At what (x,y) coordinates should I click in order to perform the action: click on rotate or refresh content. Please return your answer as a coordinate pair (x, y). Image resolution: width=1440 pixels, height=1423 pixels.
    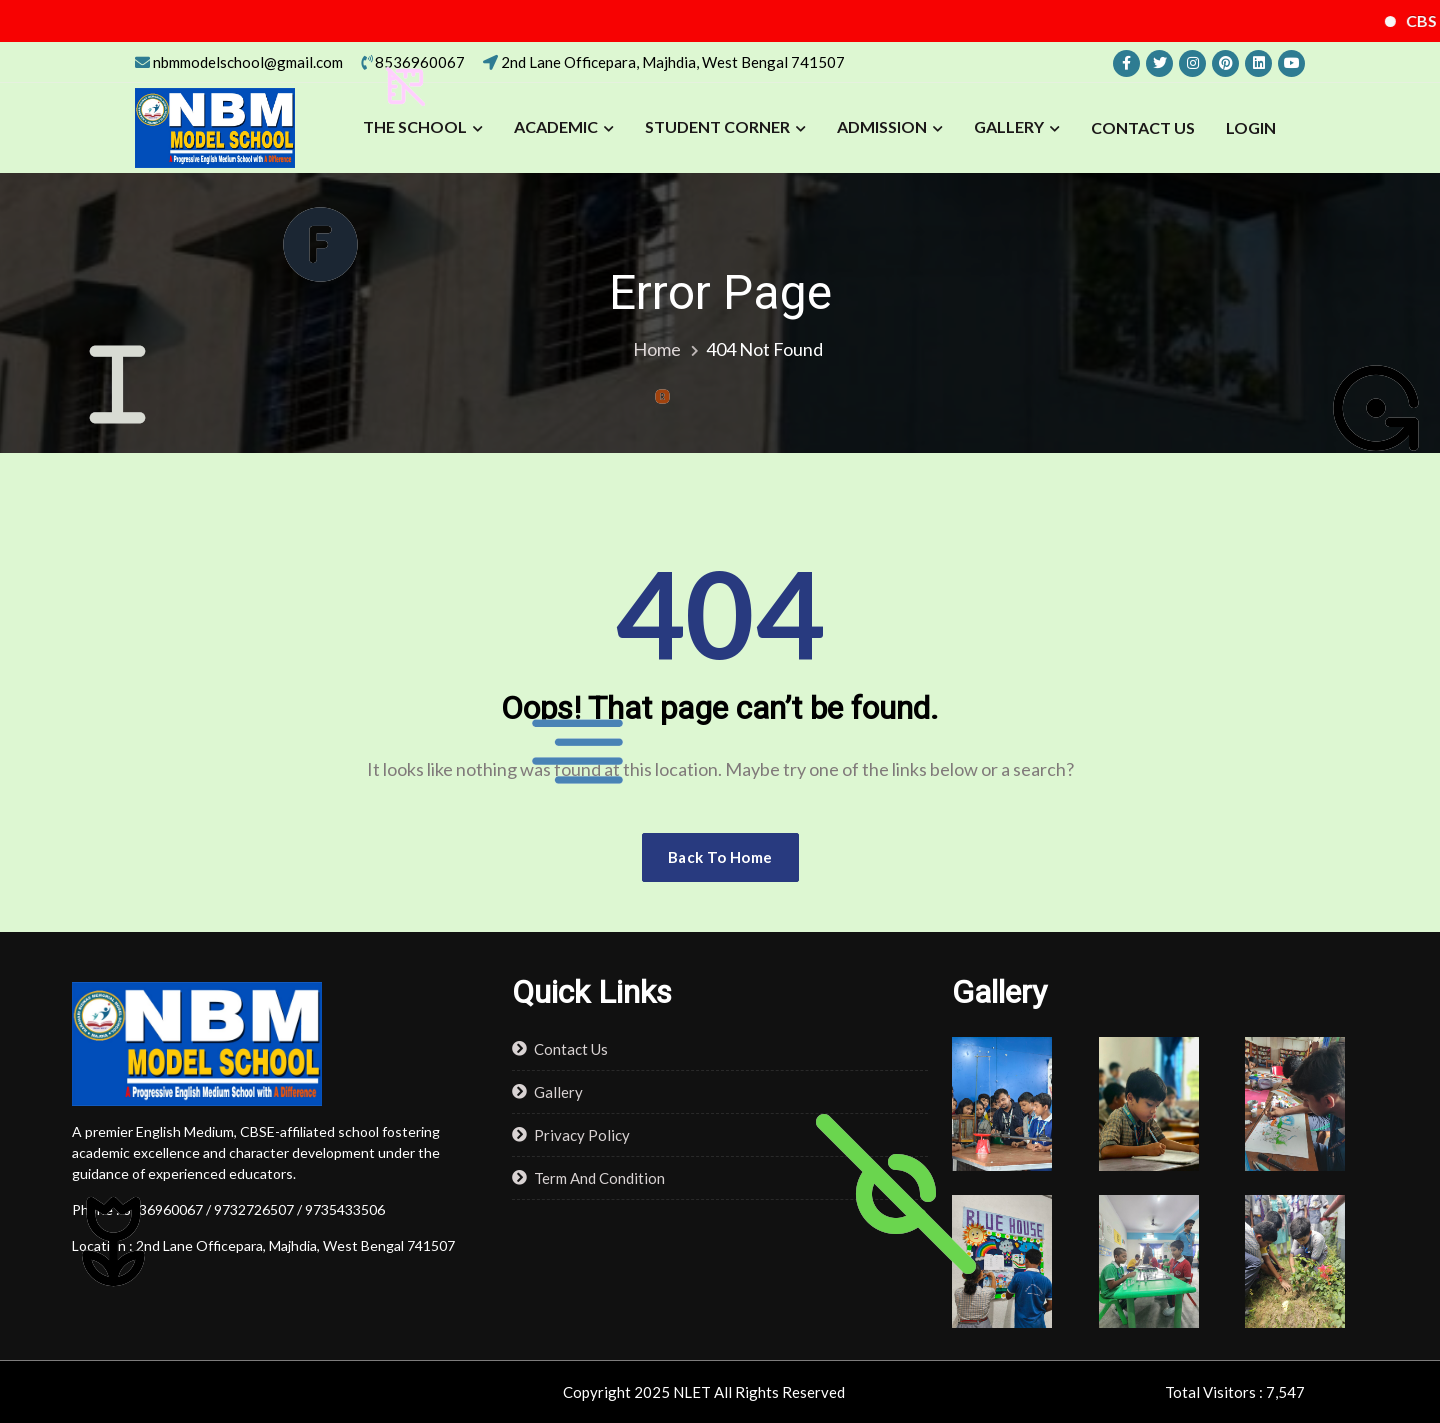
    Looking at the image, I should click on (1376, 408).